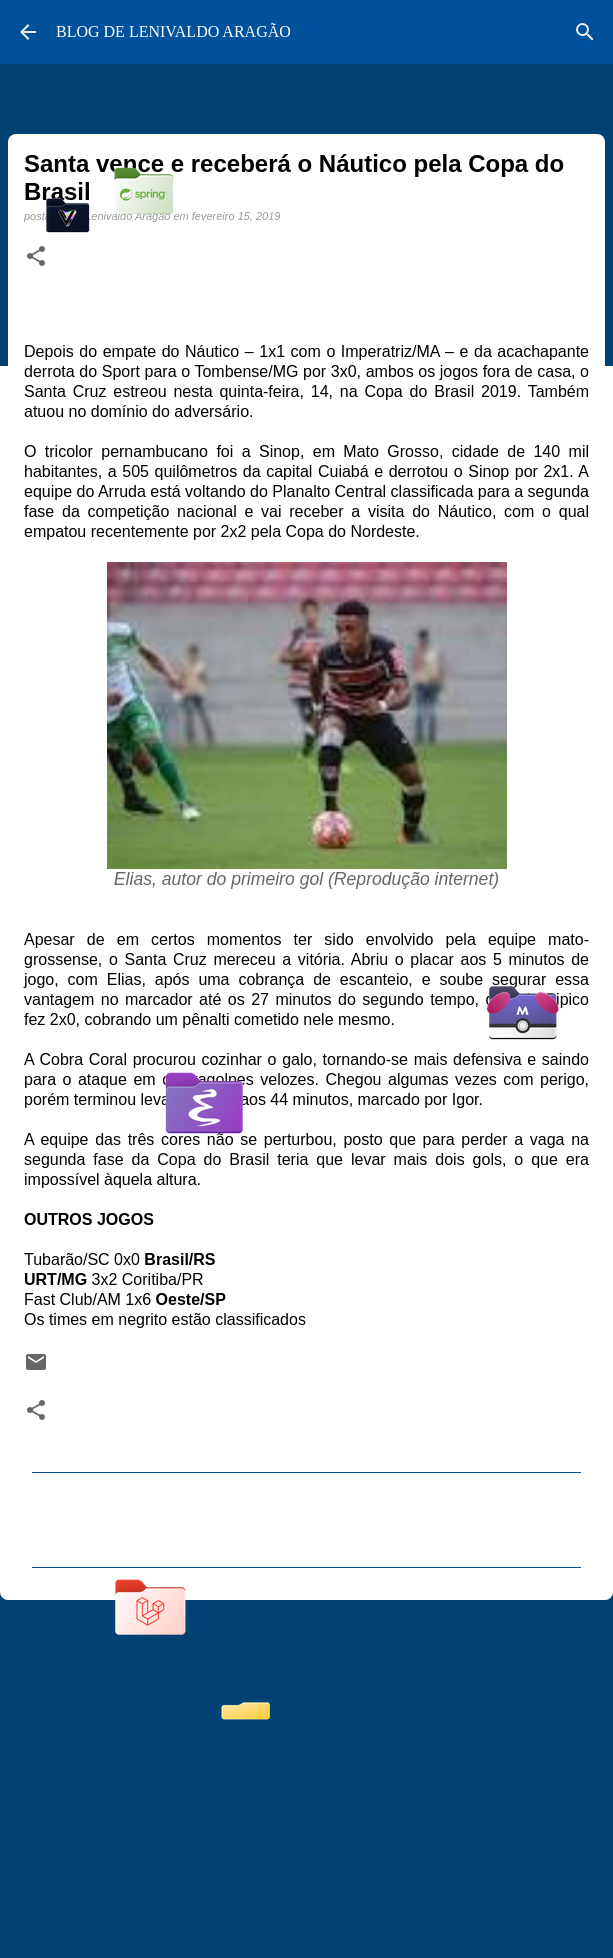  I want to click on open livefront folder, so click(245, 1702).